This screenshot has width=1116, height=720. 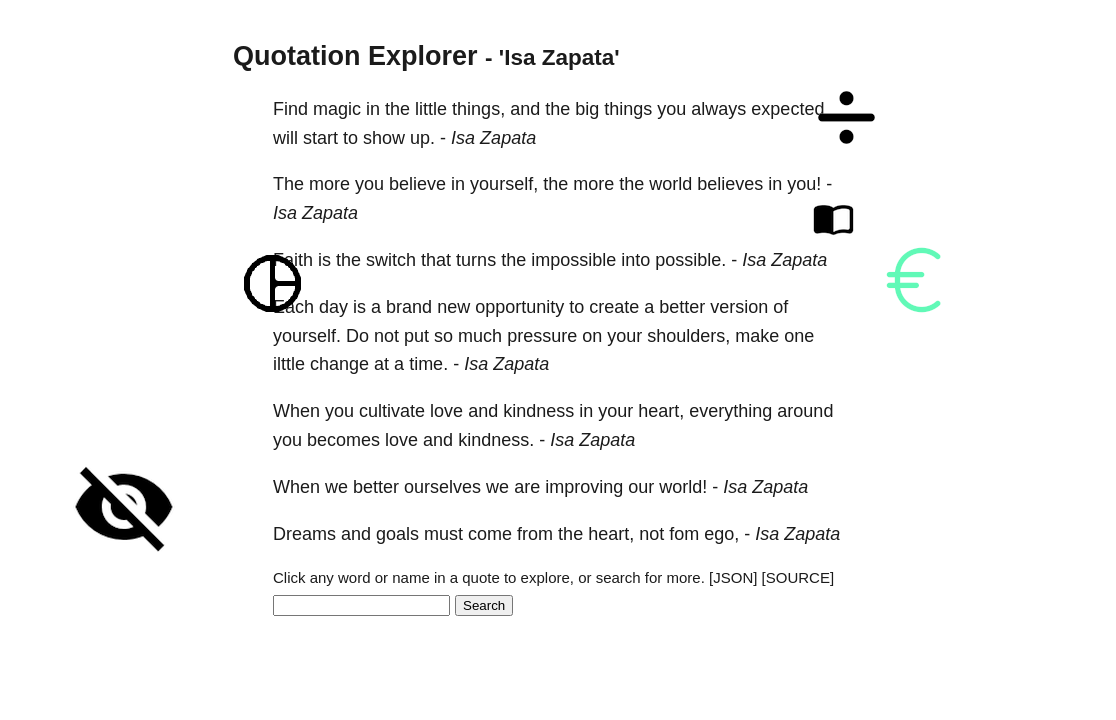 What do you see at coordinates (124, 509) in the screenshot?
I see `hide password or sensitive content` at bounding box center [124, 509].